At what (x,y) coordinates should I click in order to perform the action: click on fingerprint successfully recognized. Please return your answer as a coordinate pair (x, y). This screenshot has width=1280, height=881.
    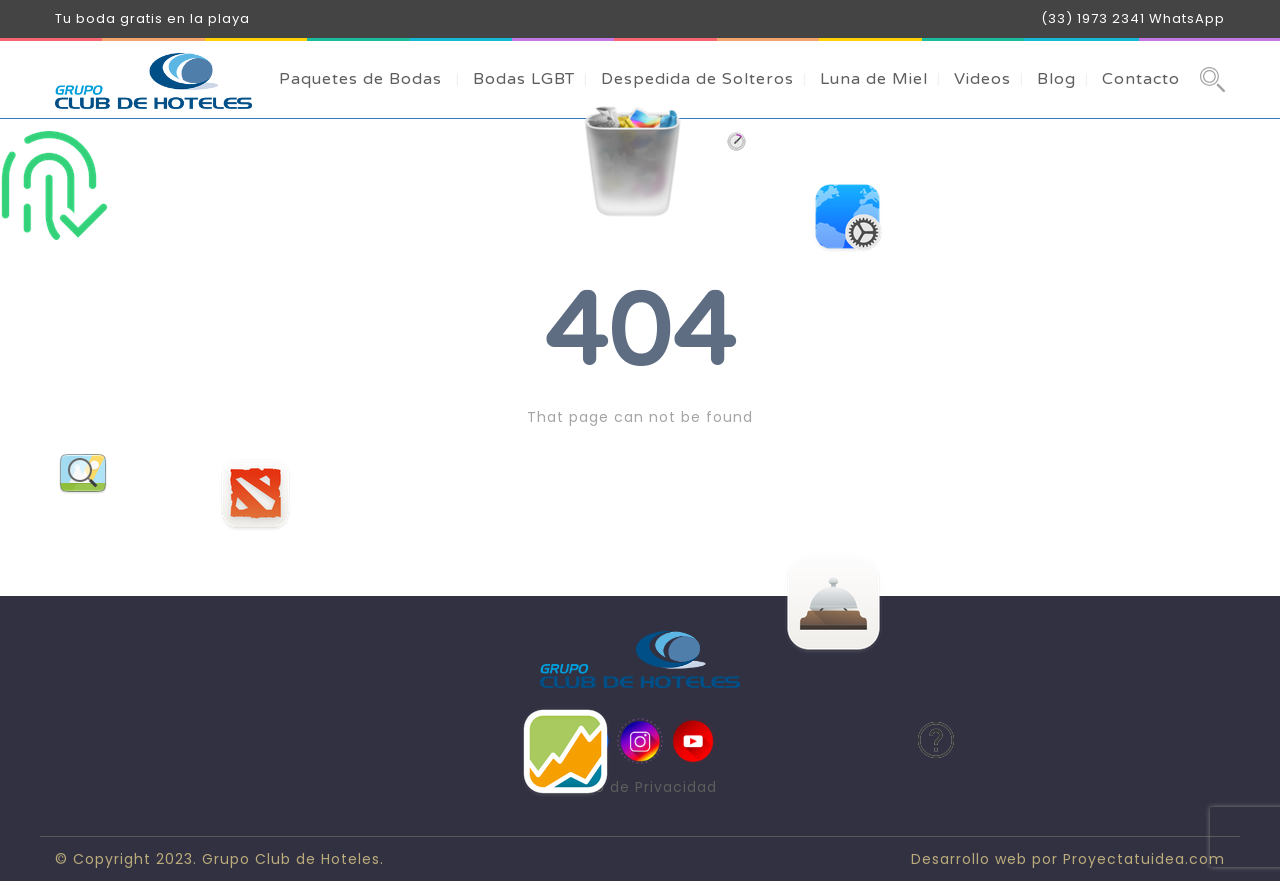
    Looking at the image, I should click on (54, 185).